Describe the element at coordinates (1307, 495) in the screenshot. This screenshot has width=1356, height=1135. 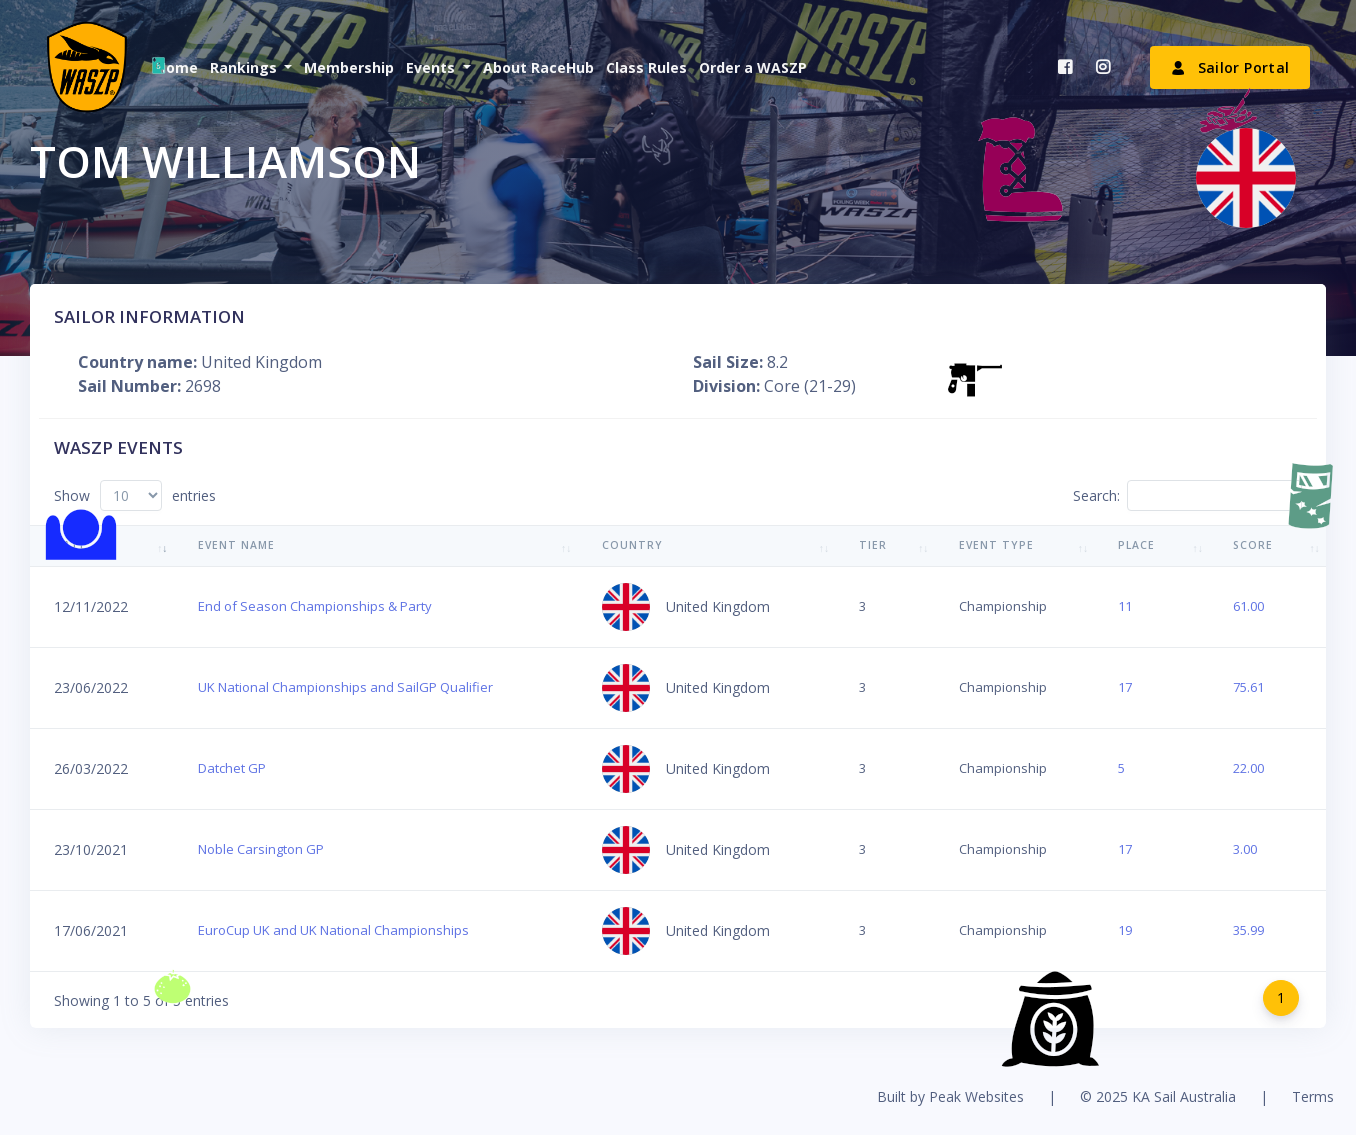
I see `access defense or protection settings` at that location.